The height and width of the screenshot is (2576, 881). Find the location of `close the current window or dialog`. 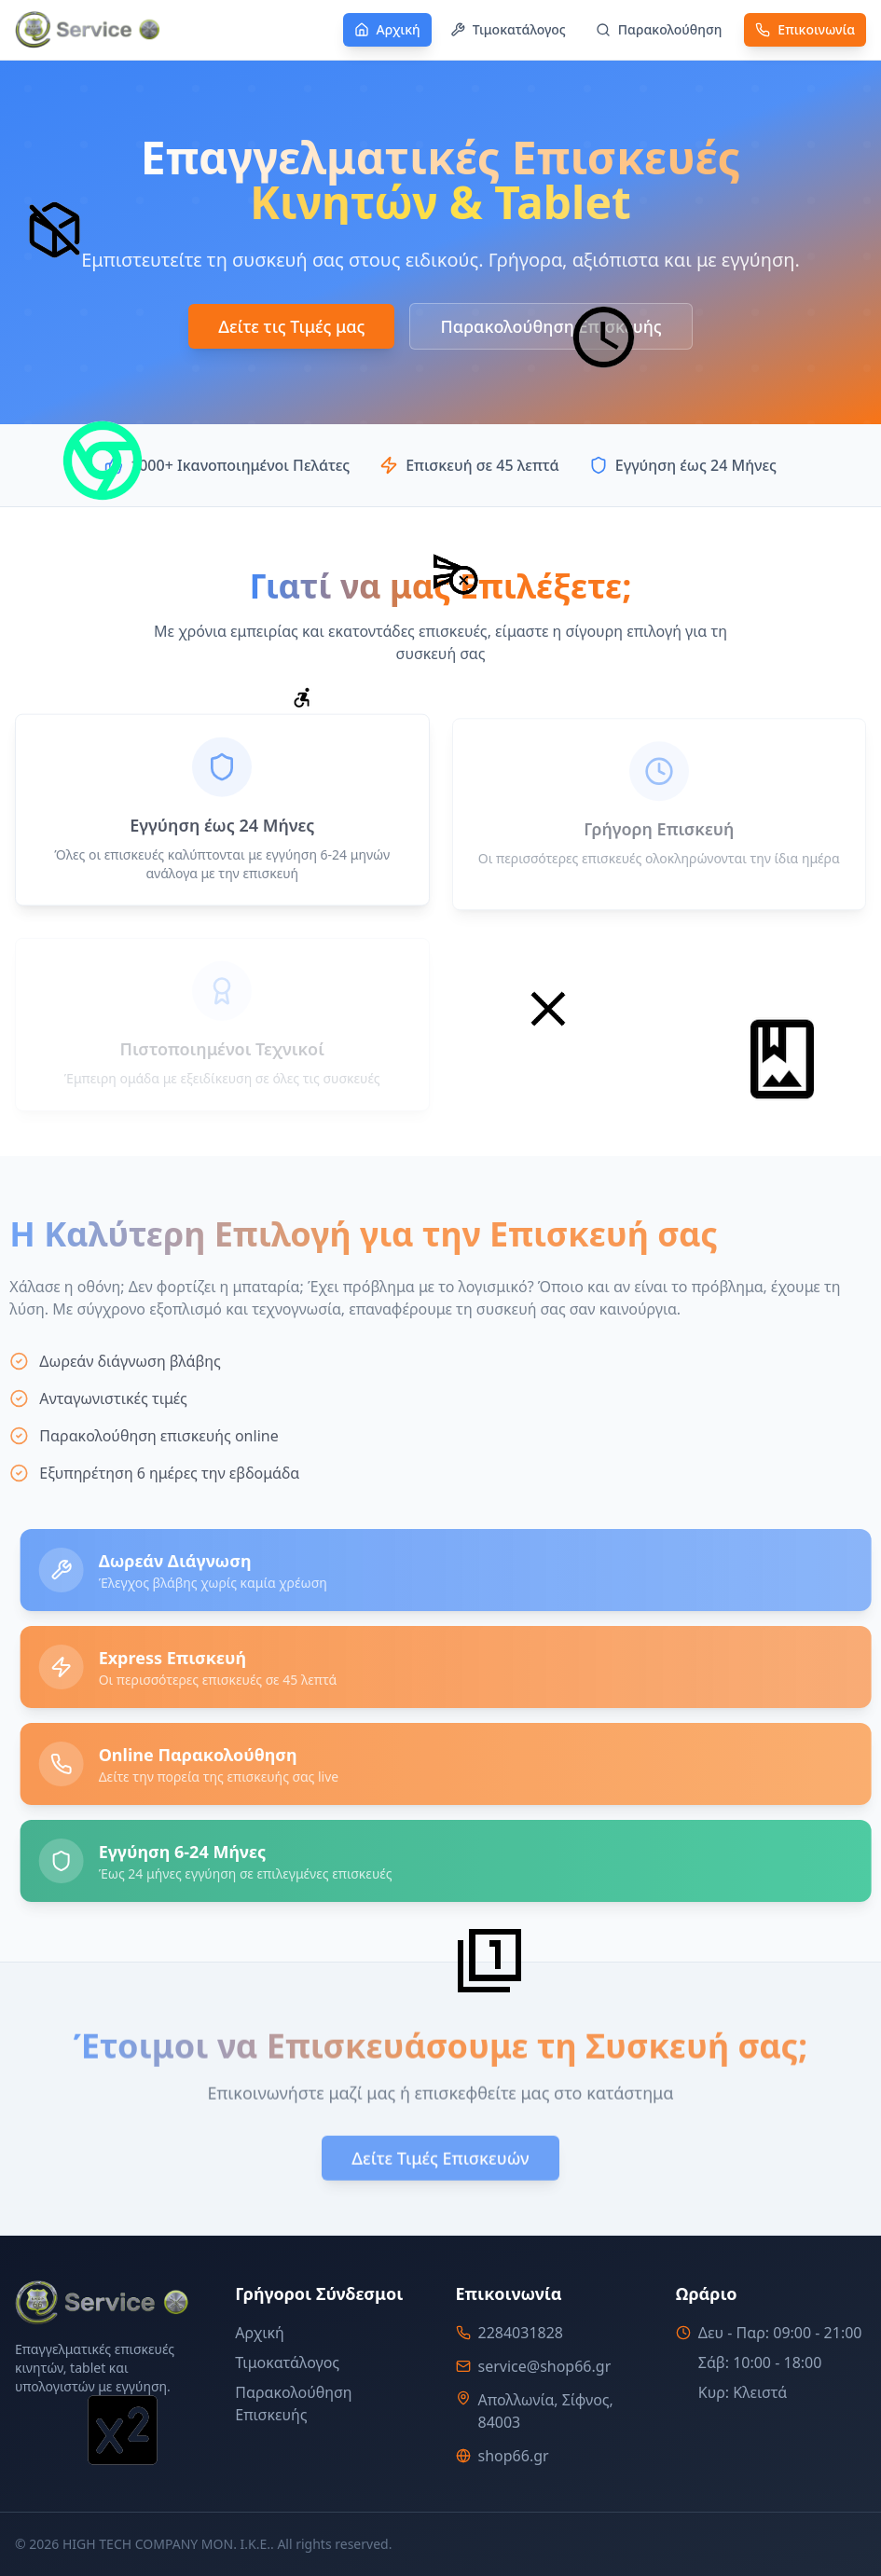

close the current window or dialog is located at coordinates (548, 1009).